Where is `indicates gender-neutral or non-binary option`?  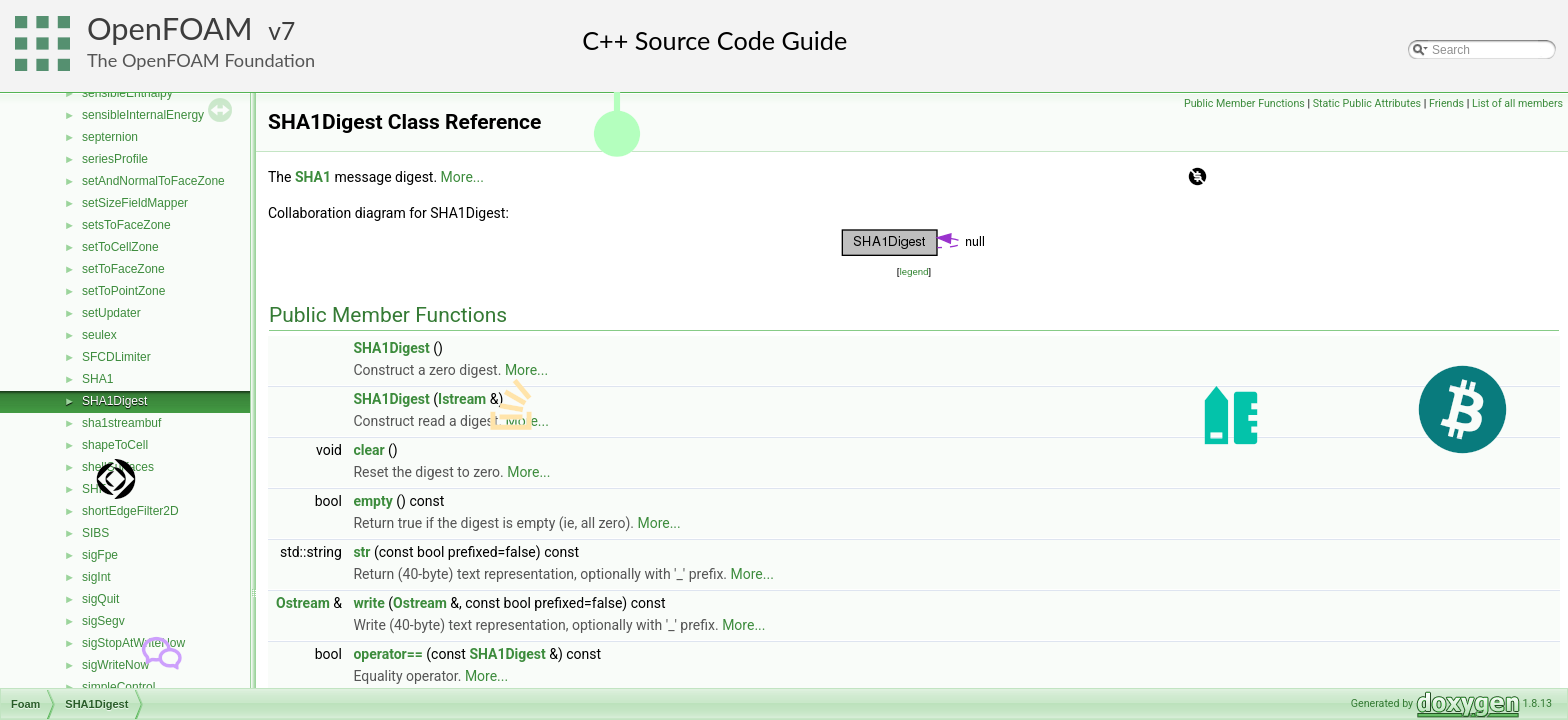 indicates gender-neutral or non-binary option is located at coordinates (617, 126).